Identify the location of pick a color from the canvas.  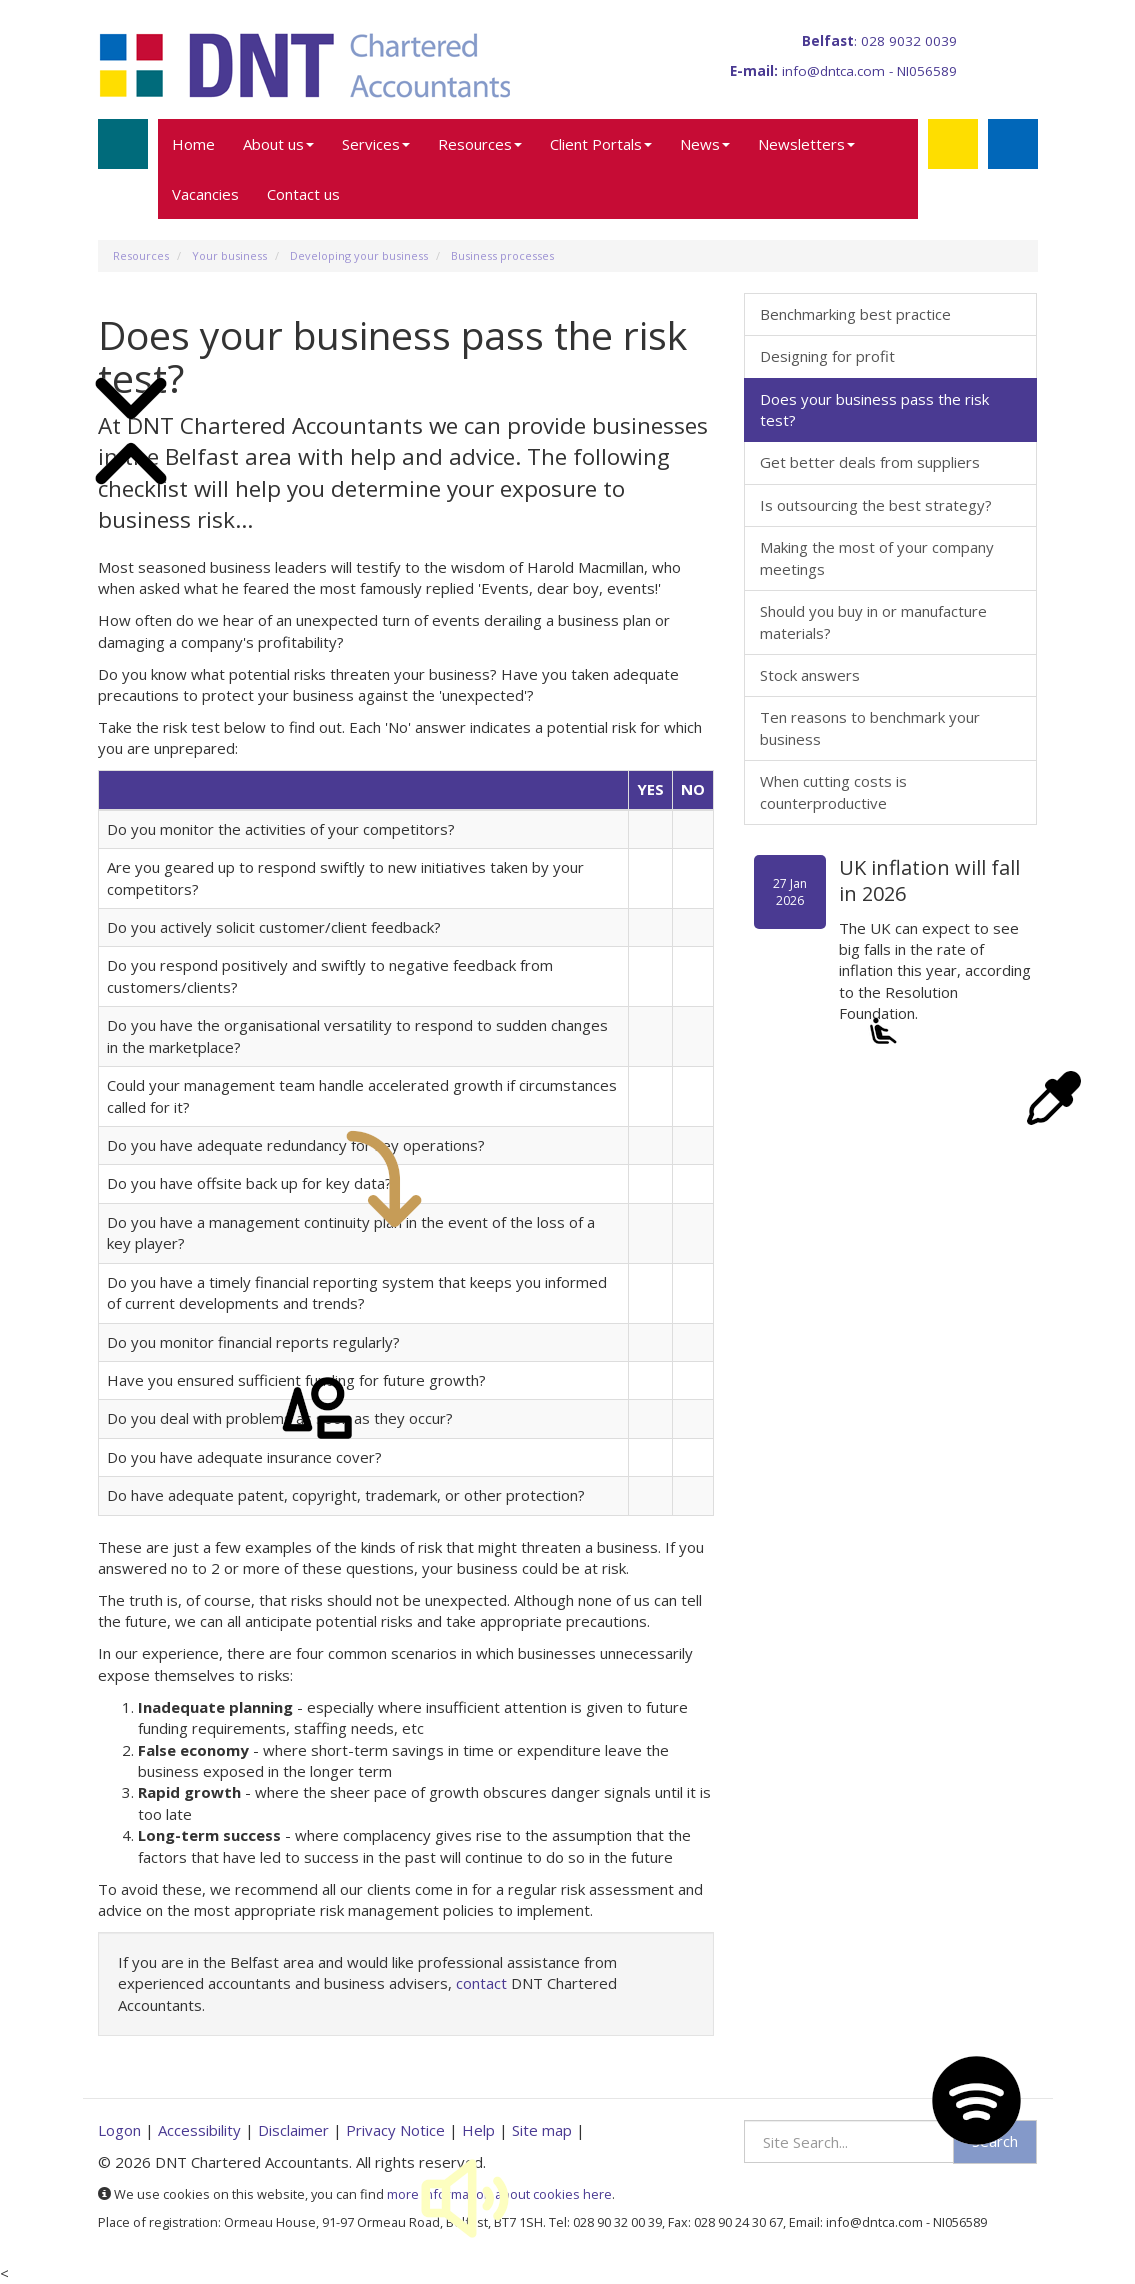
(1054, 1098).